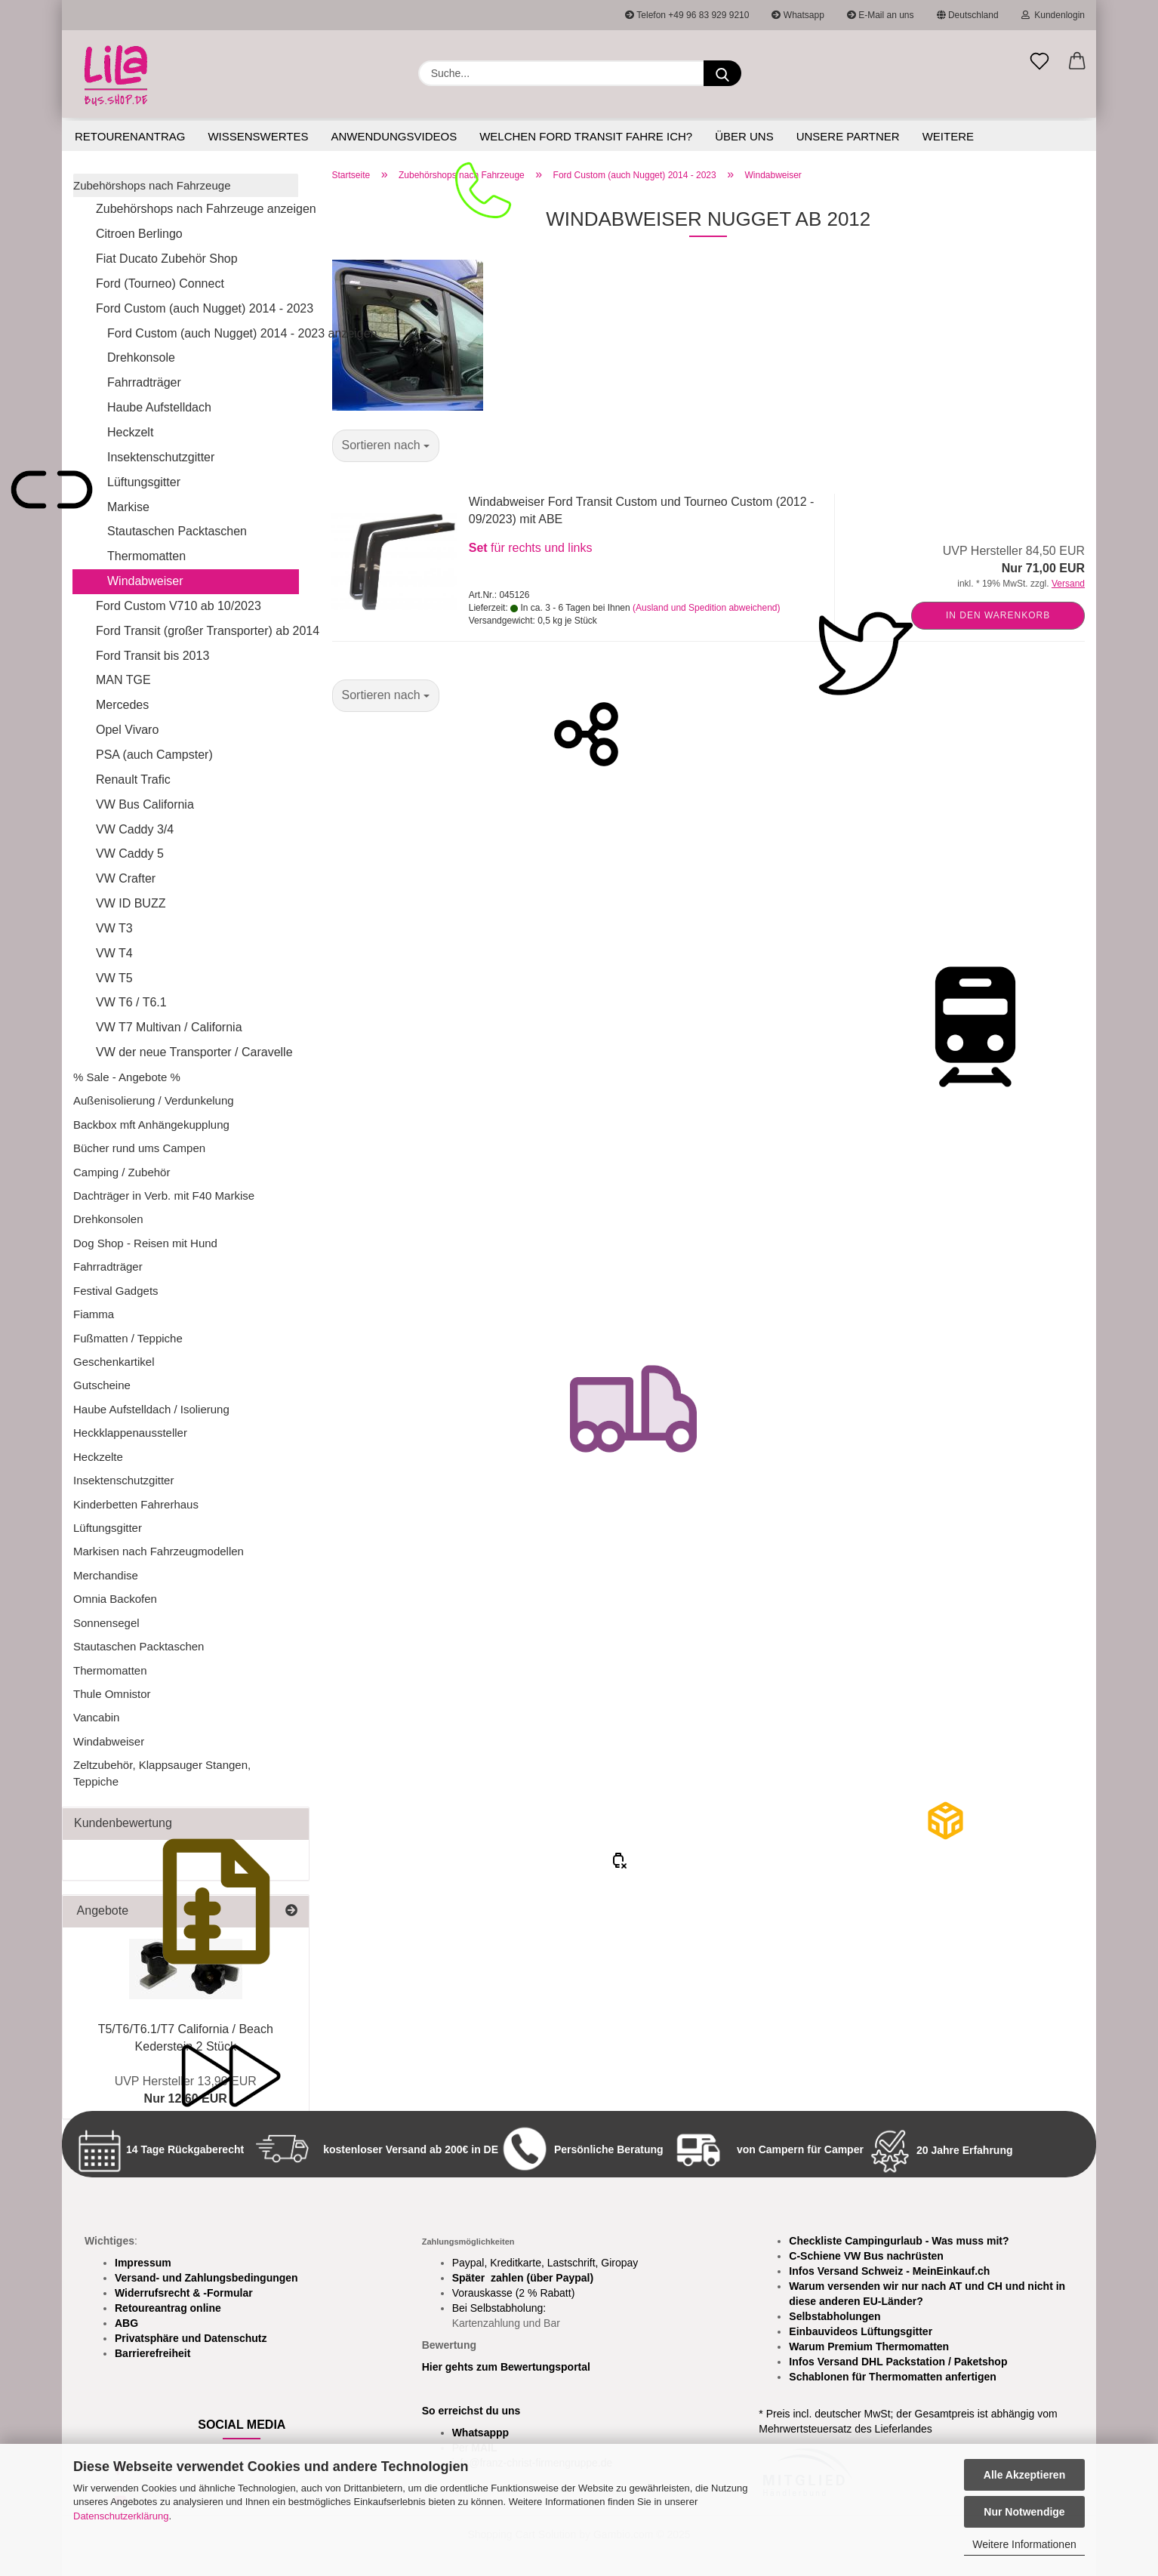 The width and height of the screenshot is (1158, 2576). Describe the element at coordinates (861, 650) in the screenshot. I see `share to twitter` at that location.